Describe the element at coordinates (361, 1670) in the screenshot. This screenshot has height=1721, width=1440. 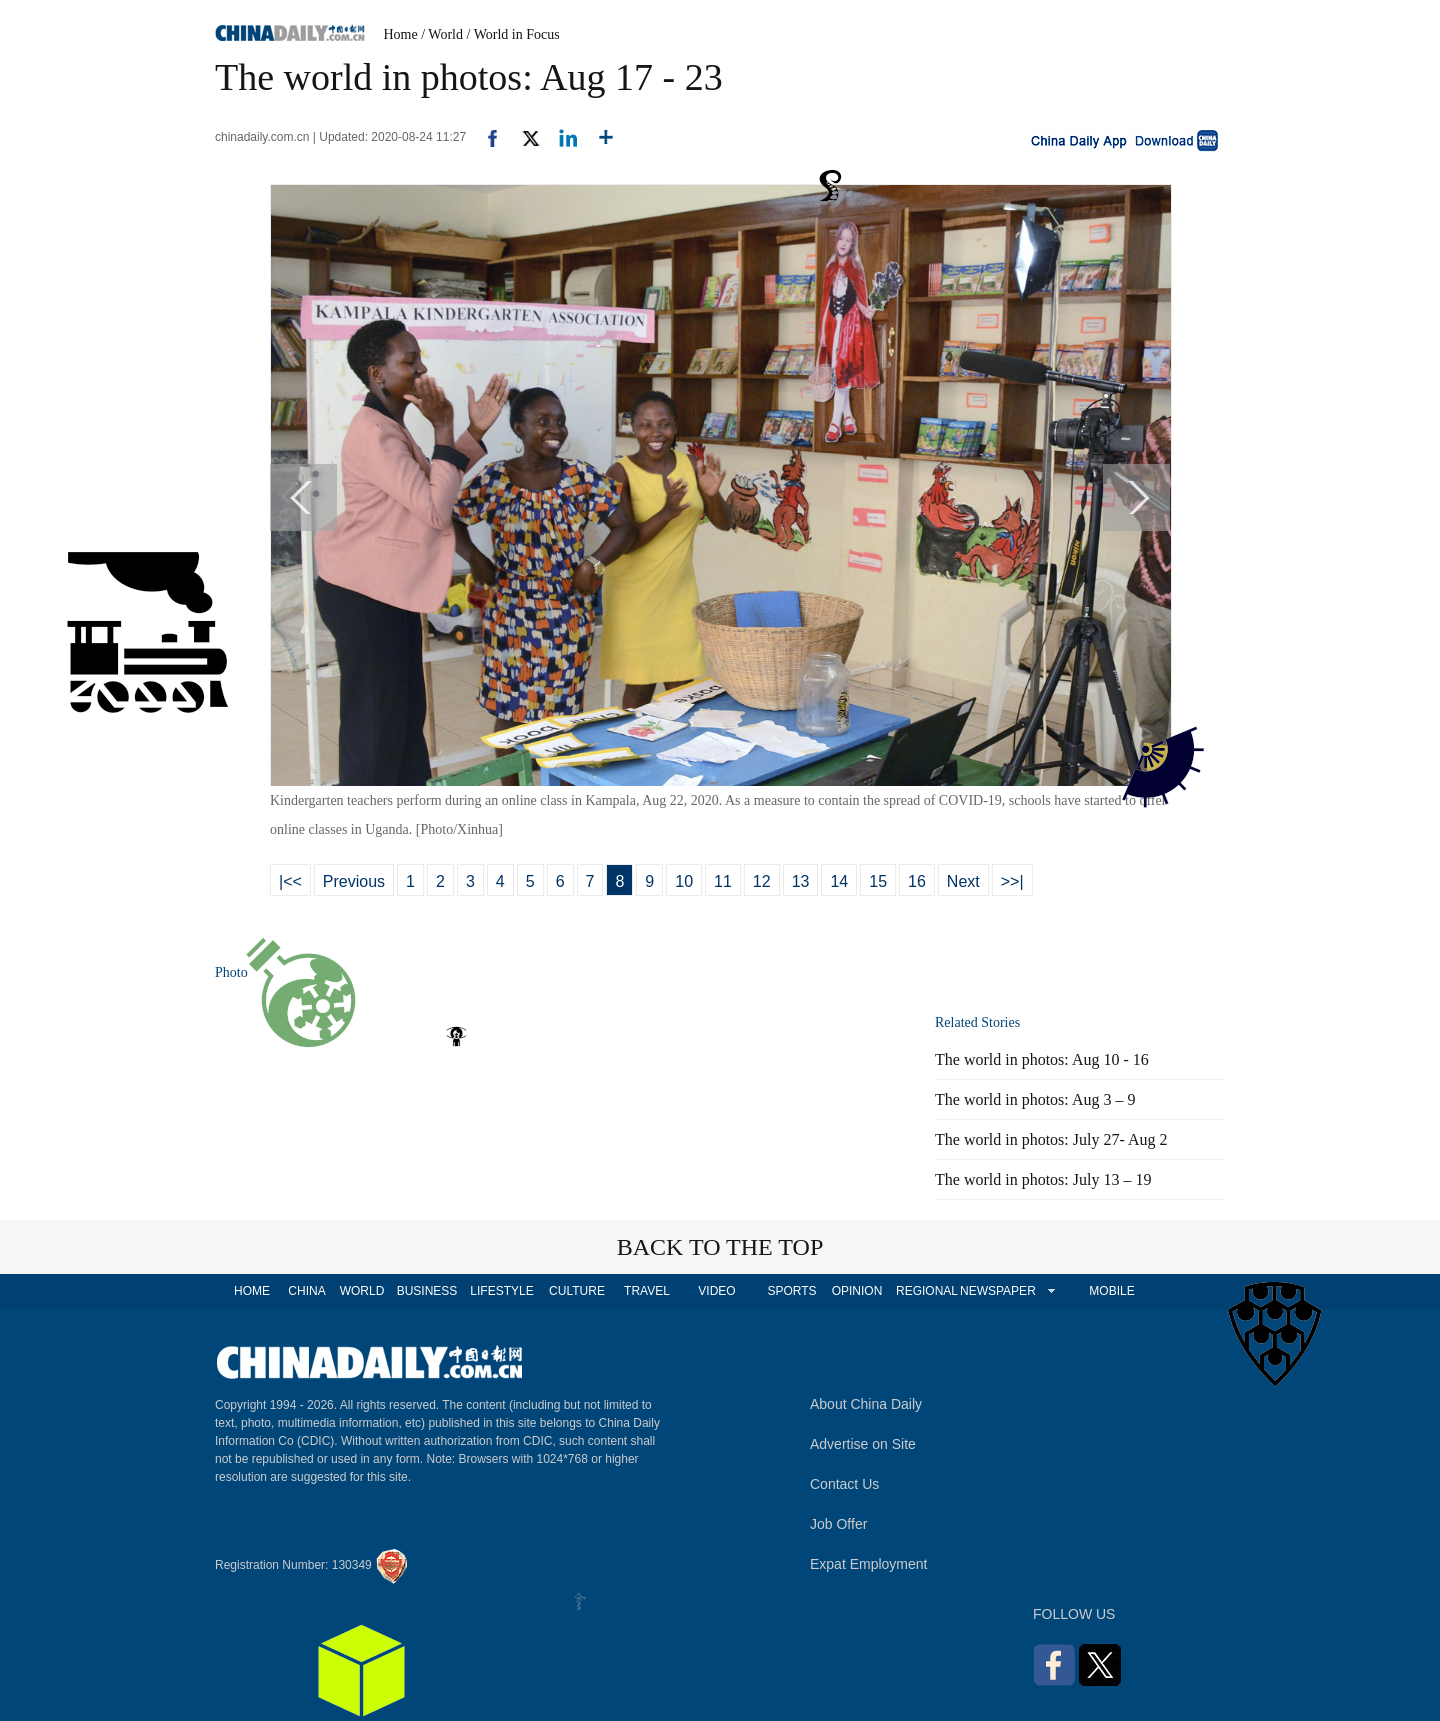
I see `view 3D model or object` at that location.